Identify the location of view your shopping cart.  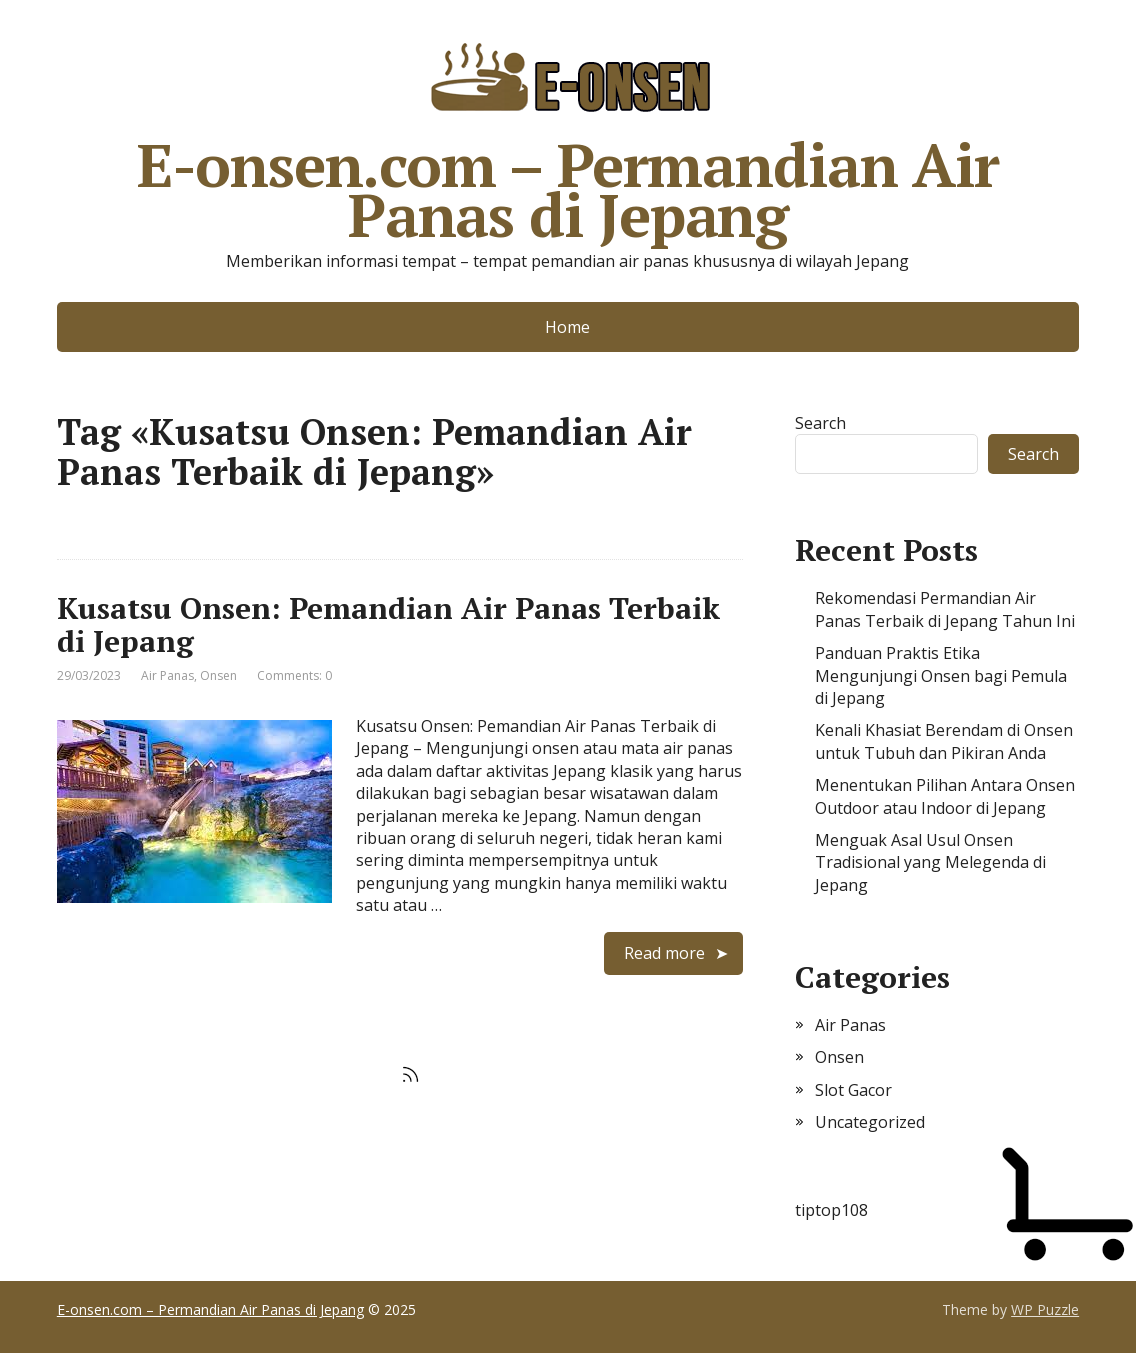
(1065, 1197).